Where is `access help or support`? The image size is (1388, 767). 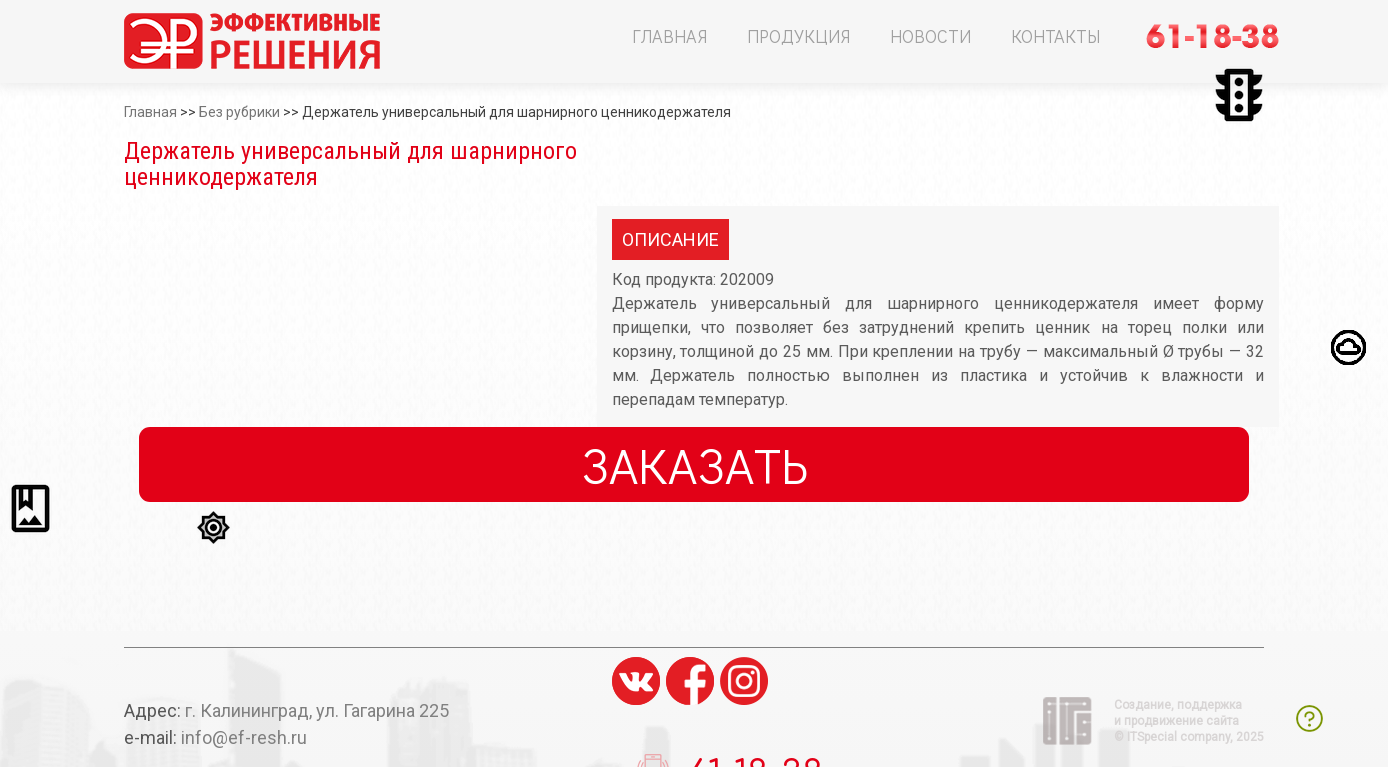
access help or support is located at coordinates (1309, 718).